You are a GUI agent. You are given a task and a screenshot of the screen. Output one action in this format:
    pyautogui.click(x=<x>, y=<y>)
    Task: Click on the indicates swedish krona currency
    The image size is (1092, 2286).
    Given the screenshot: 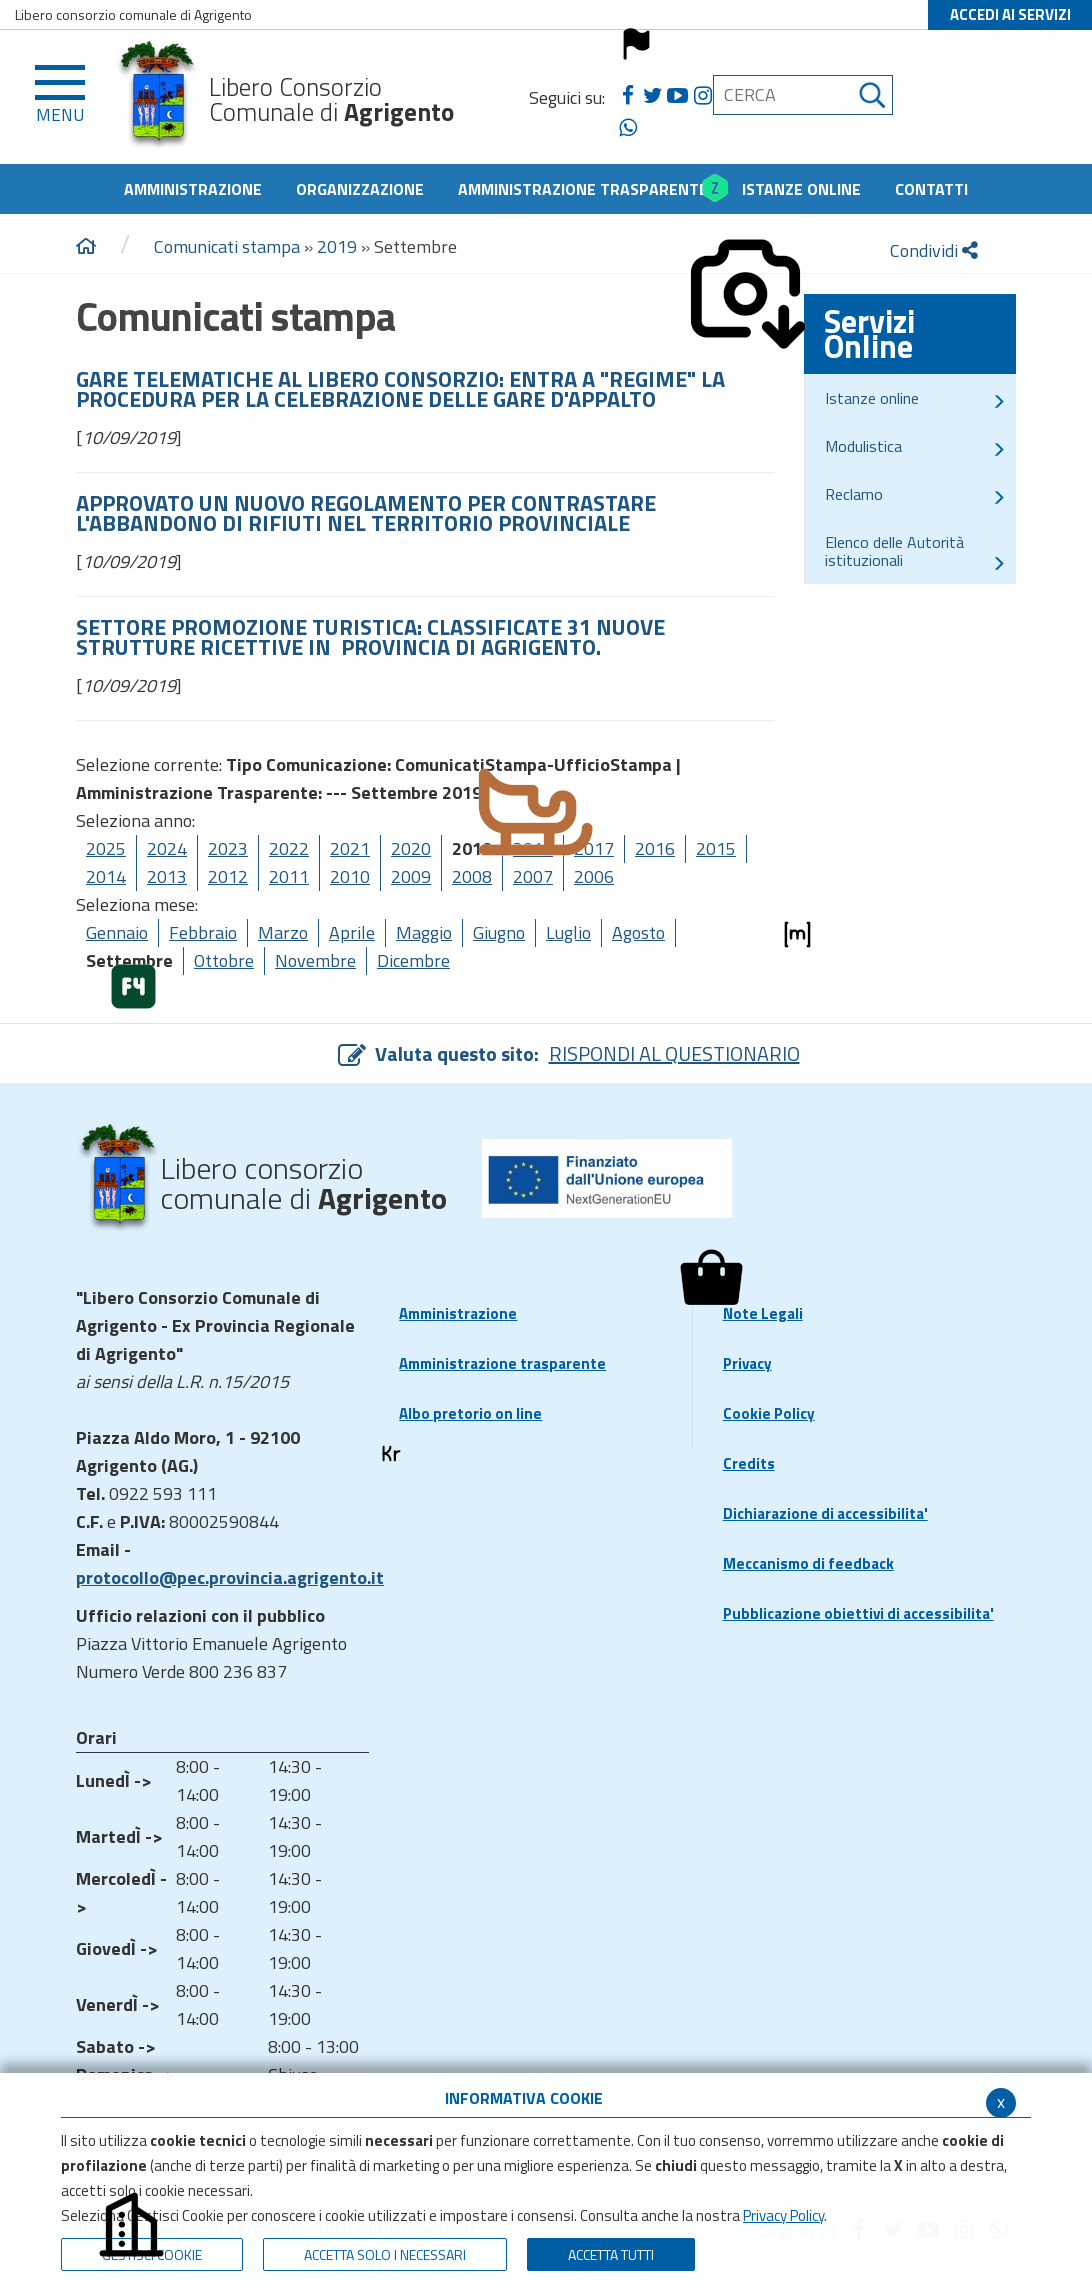 What is the action you would take?
    pyautogui.click(x=391, y=1453)
    